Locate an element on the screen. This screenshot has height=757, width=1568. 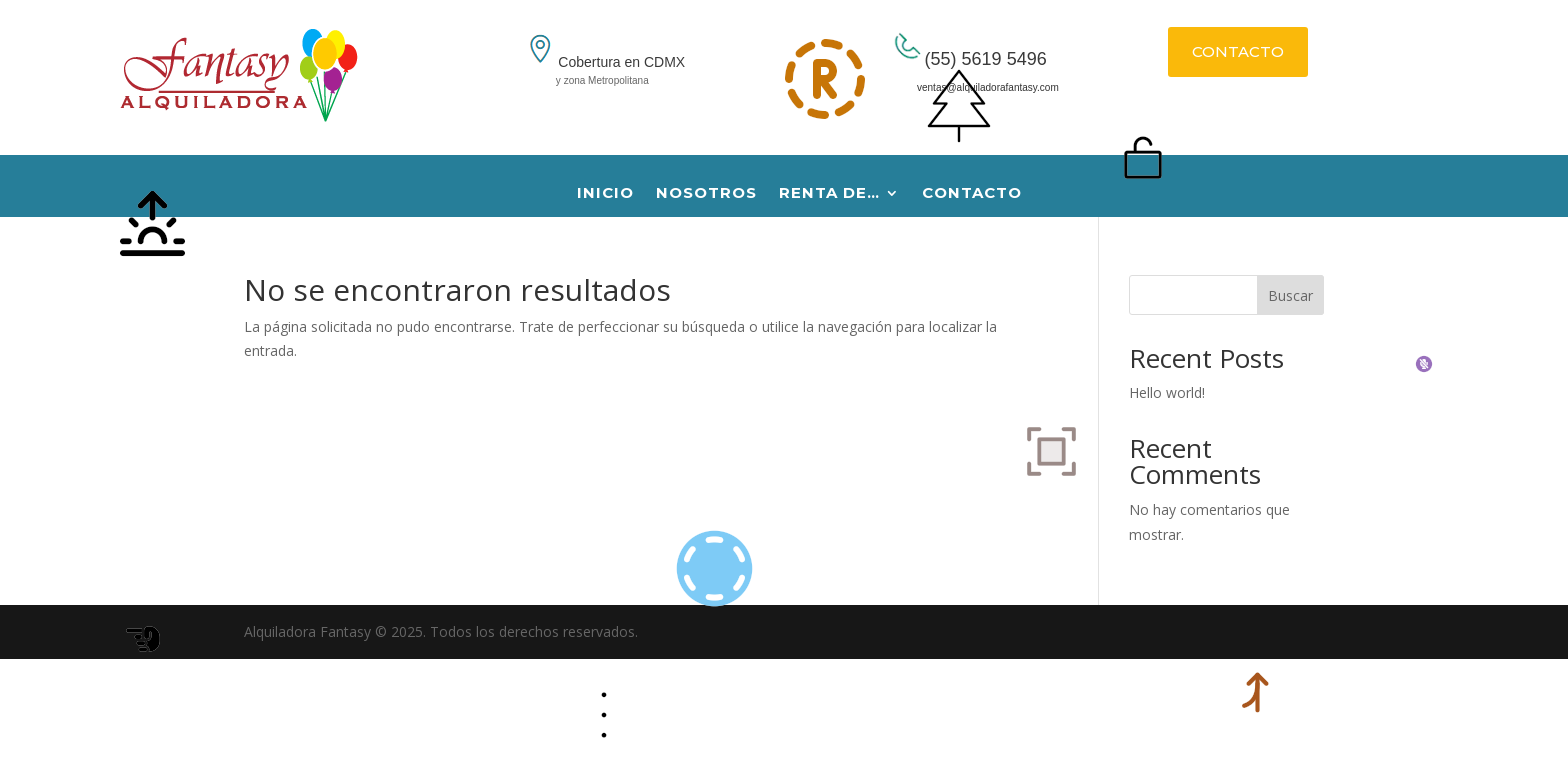
access nature or outdoor-related content is located at coordinates (959, 106).